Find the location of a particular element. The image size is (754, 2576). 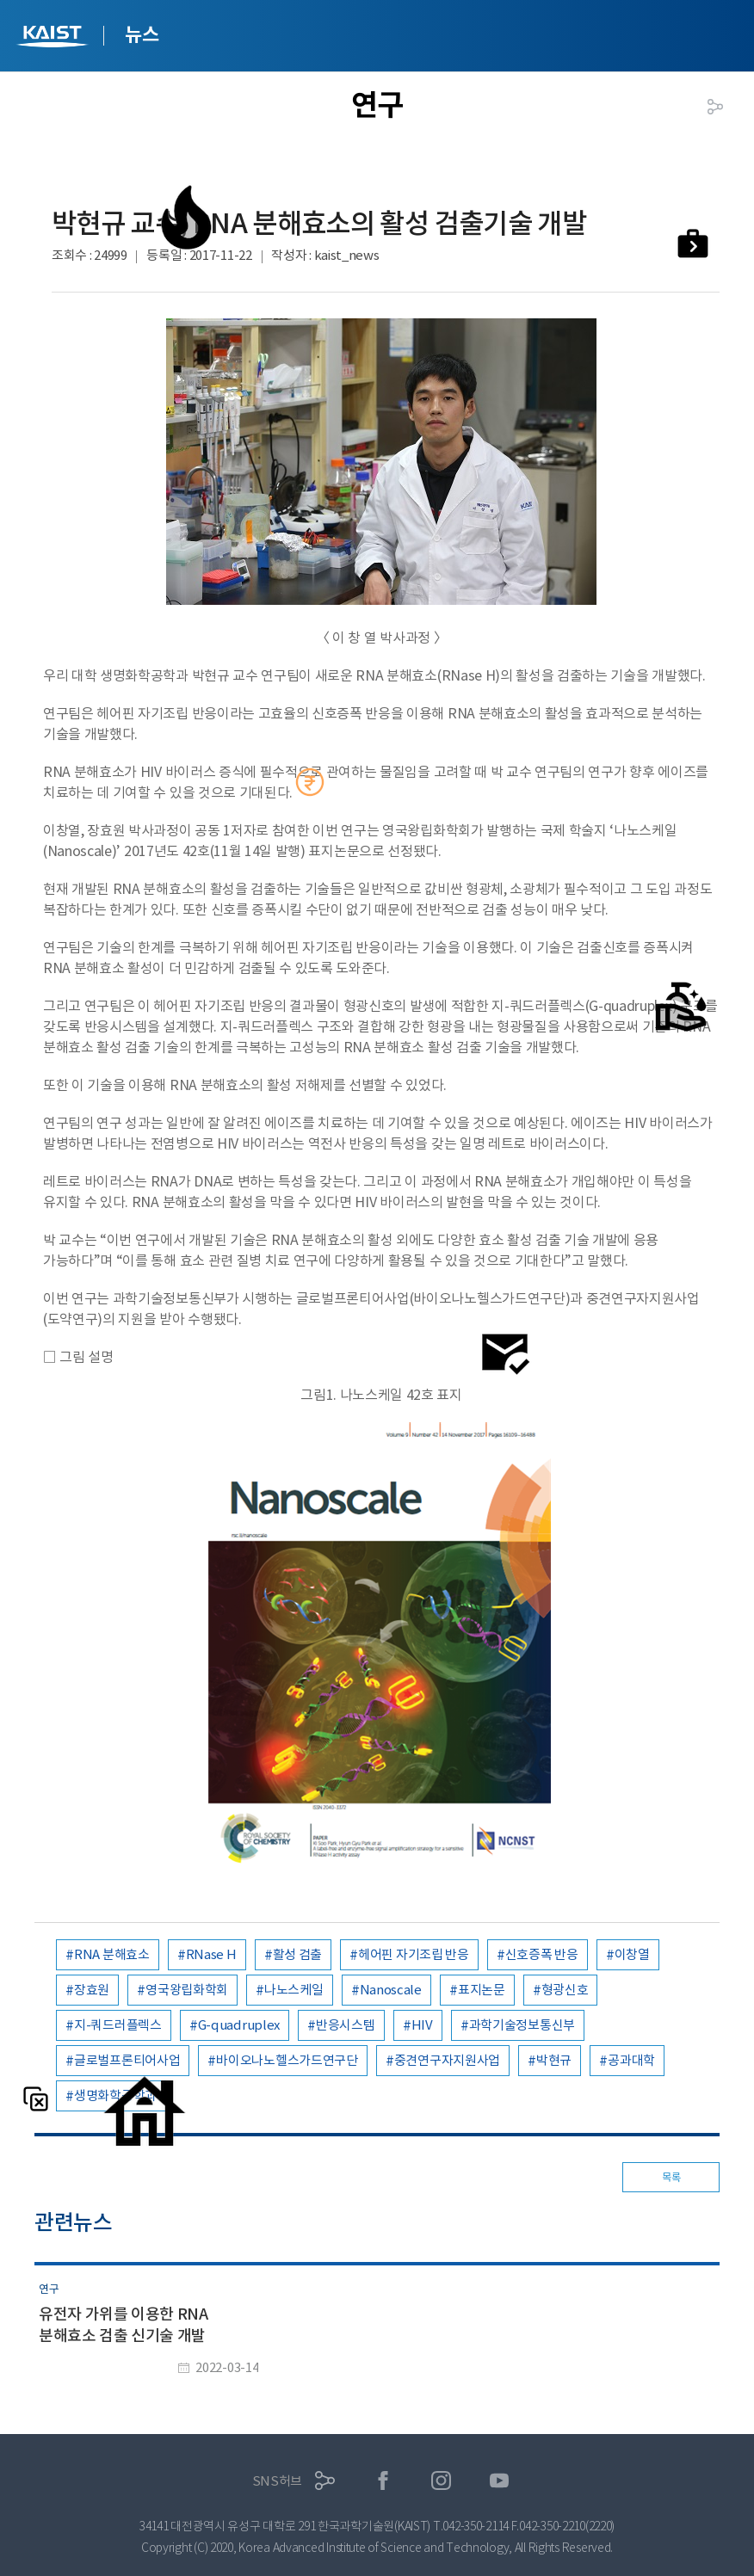

cancel or clear clipboard content is located at coordinates (35, 2098).